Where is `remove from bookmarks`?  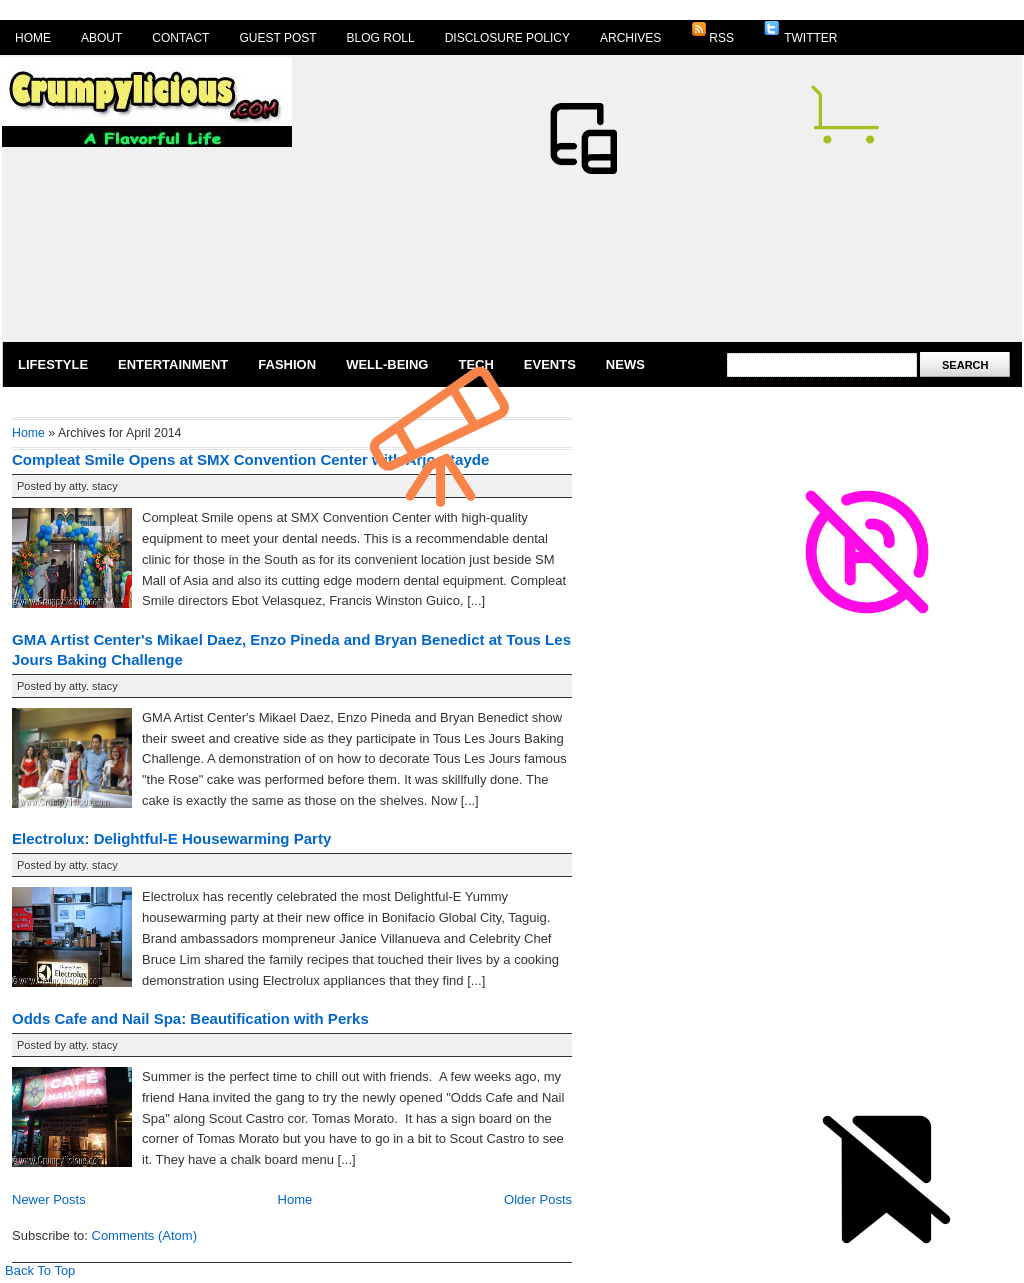
remove from bookmarks is located at coordinates (886, 1179).